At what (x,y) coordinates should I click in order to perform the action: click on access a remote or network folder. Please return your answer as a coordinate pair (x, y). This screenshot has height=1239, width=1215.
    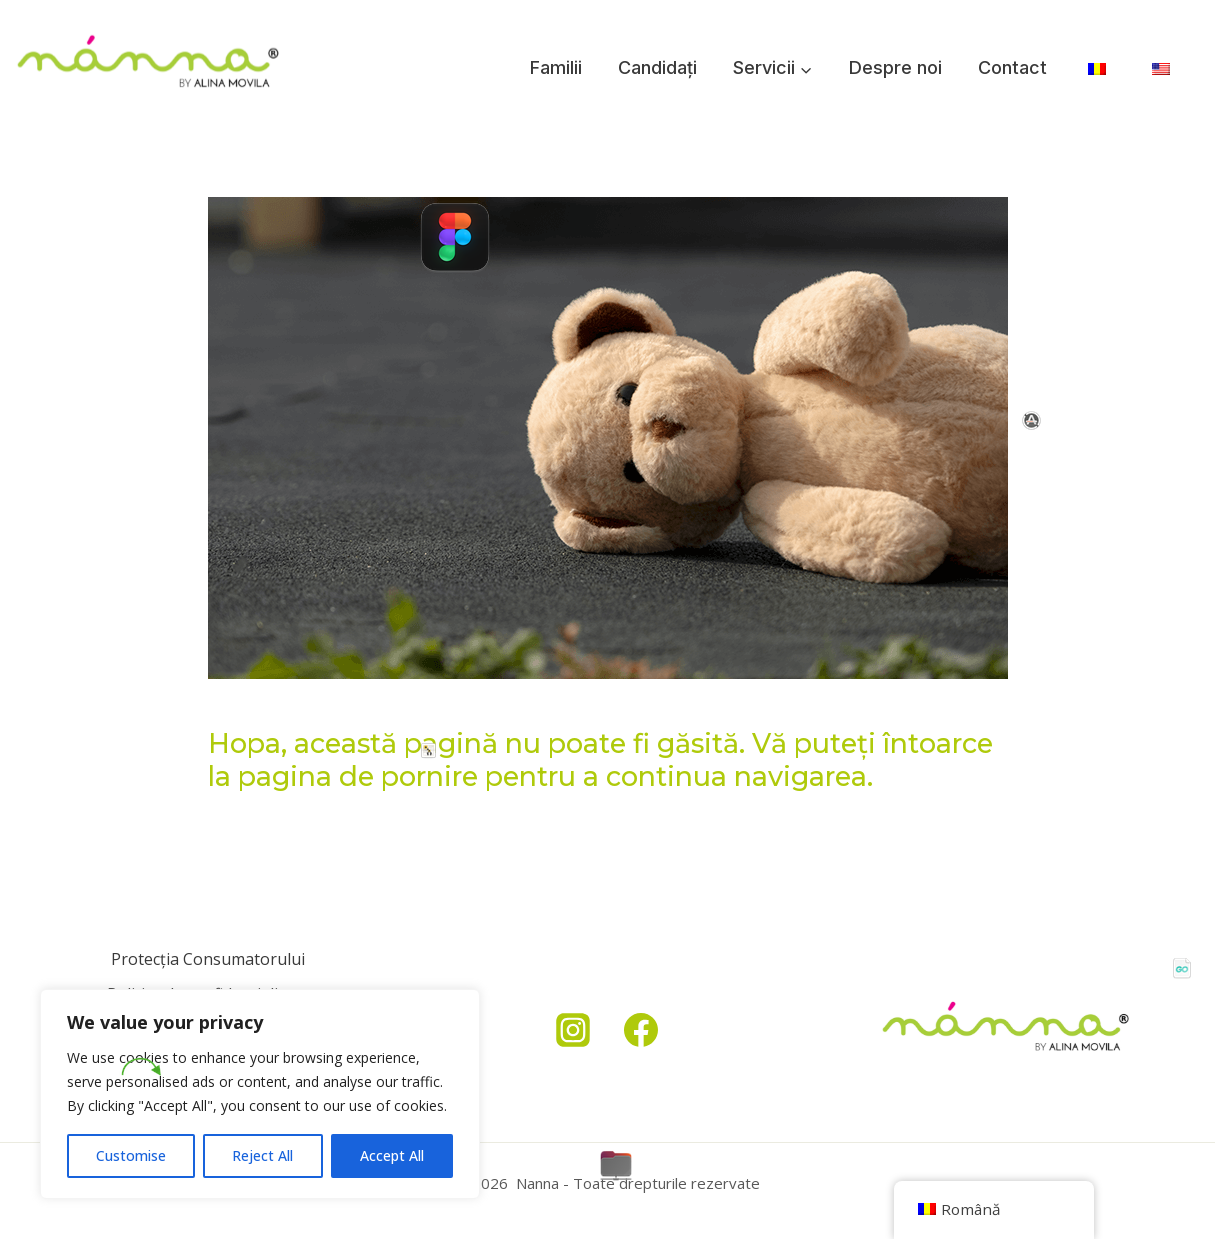
    Looking at the image, I should click on (616, 1165).